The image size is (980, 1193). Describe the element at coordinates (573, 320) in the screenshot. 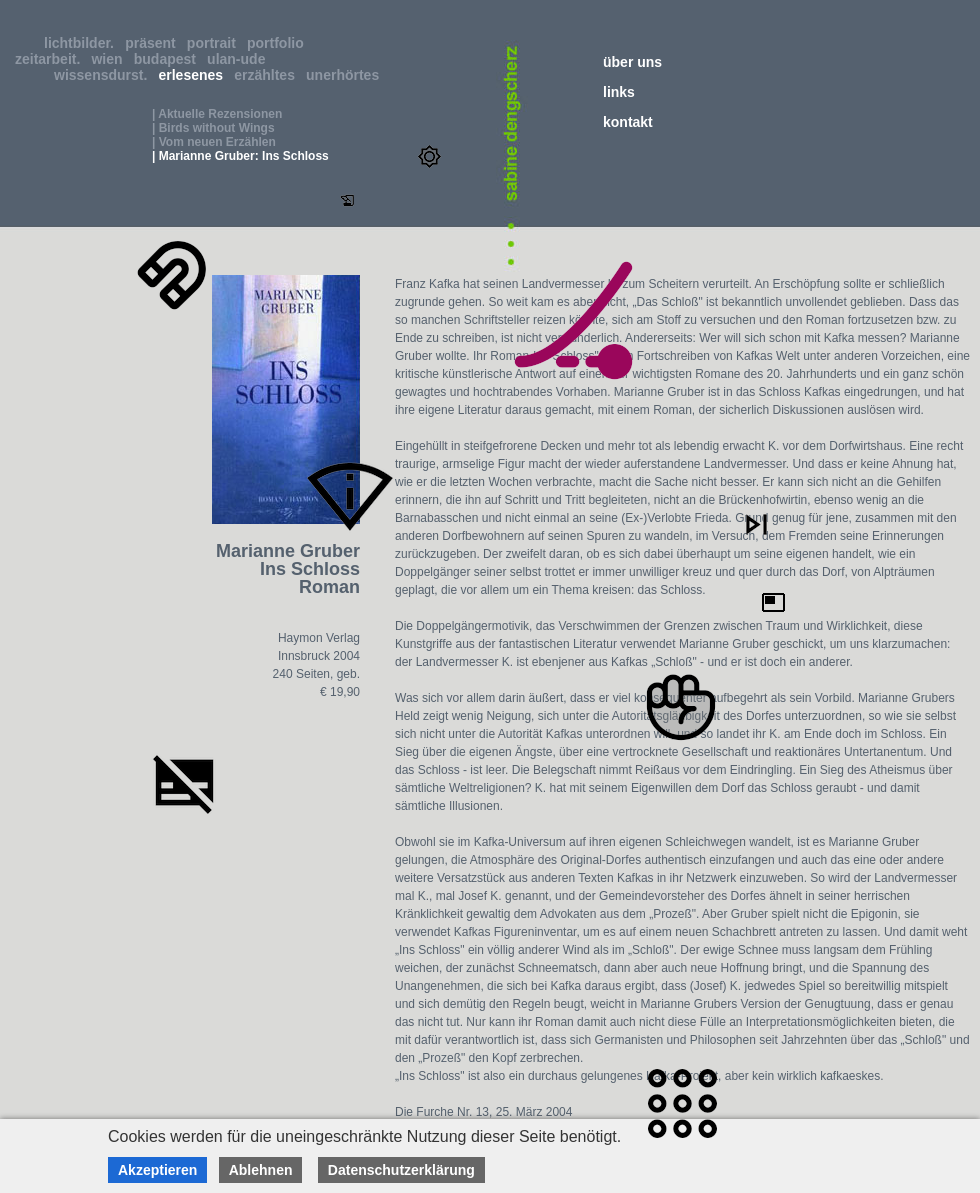

I see `adjust ease-in animation curve` at that location.